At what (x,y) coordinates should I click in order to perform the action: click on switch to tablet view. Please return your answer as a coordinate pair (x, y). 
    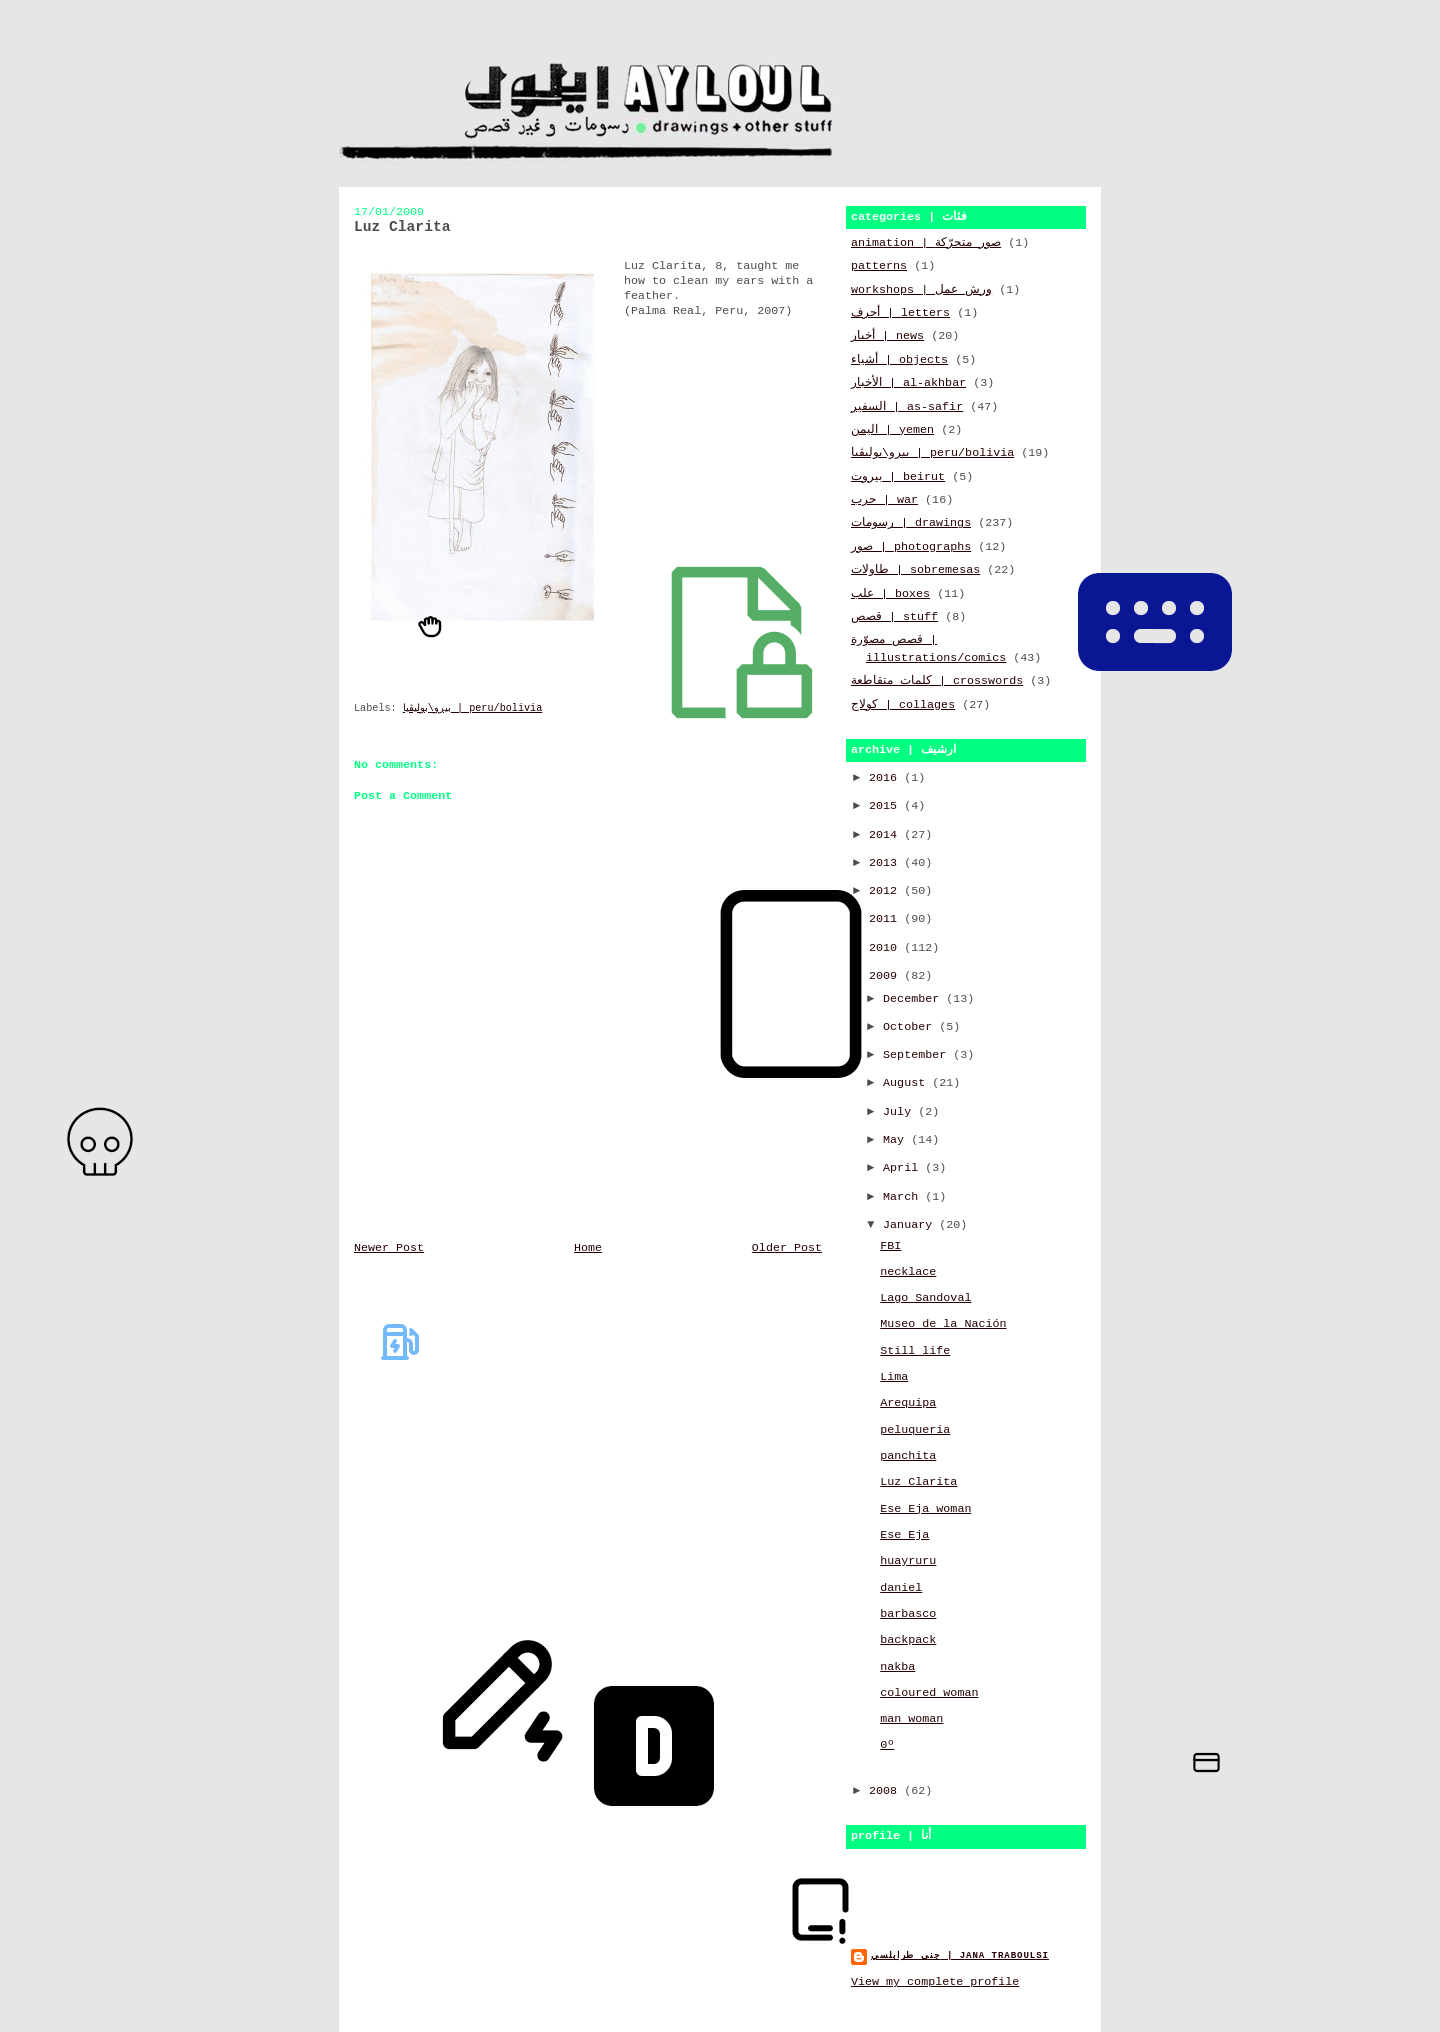
    Looking at the image, I should click on (791, 984).